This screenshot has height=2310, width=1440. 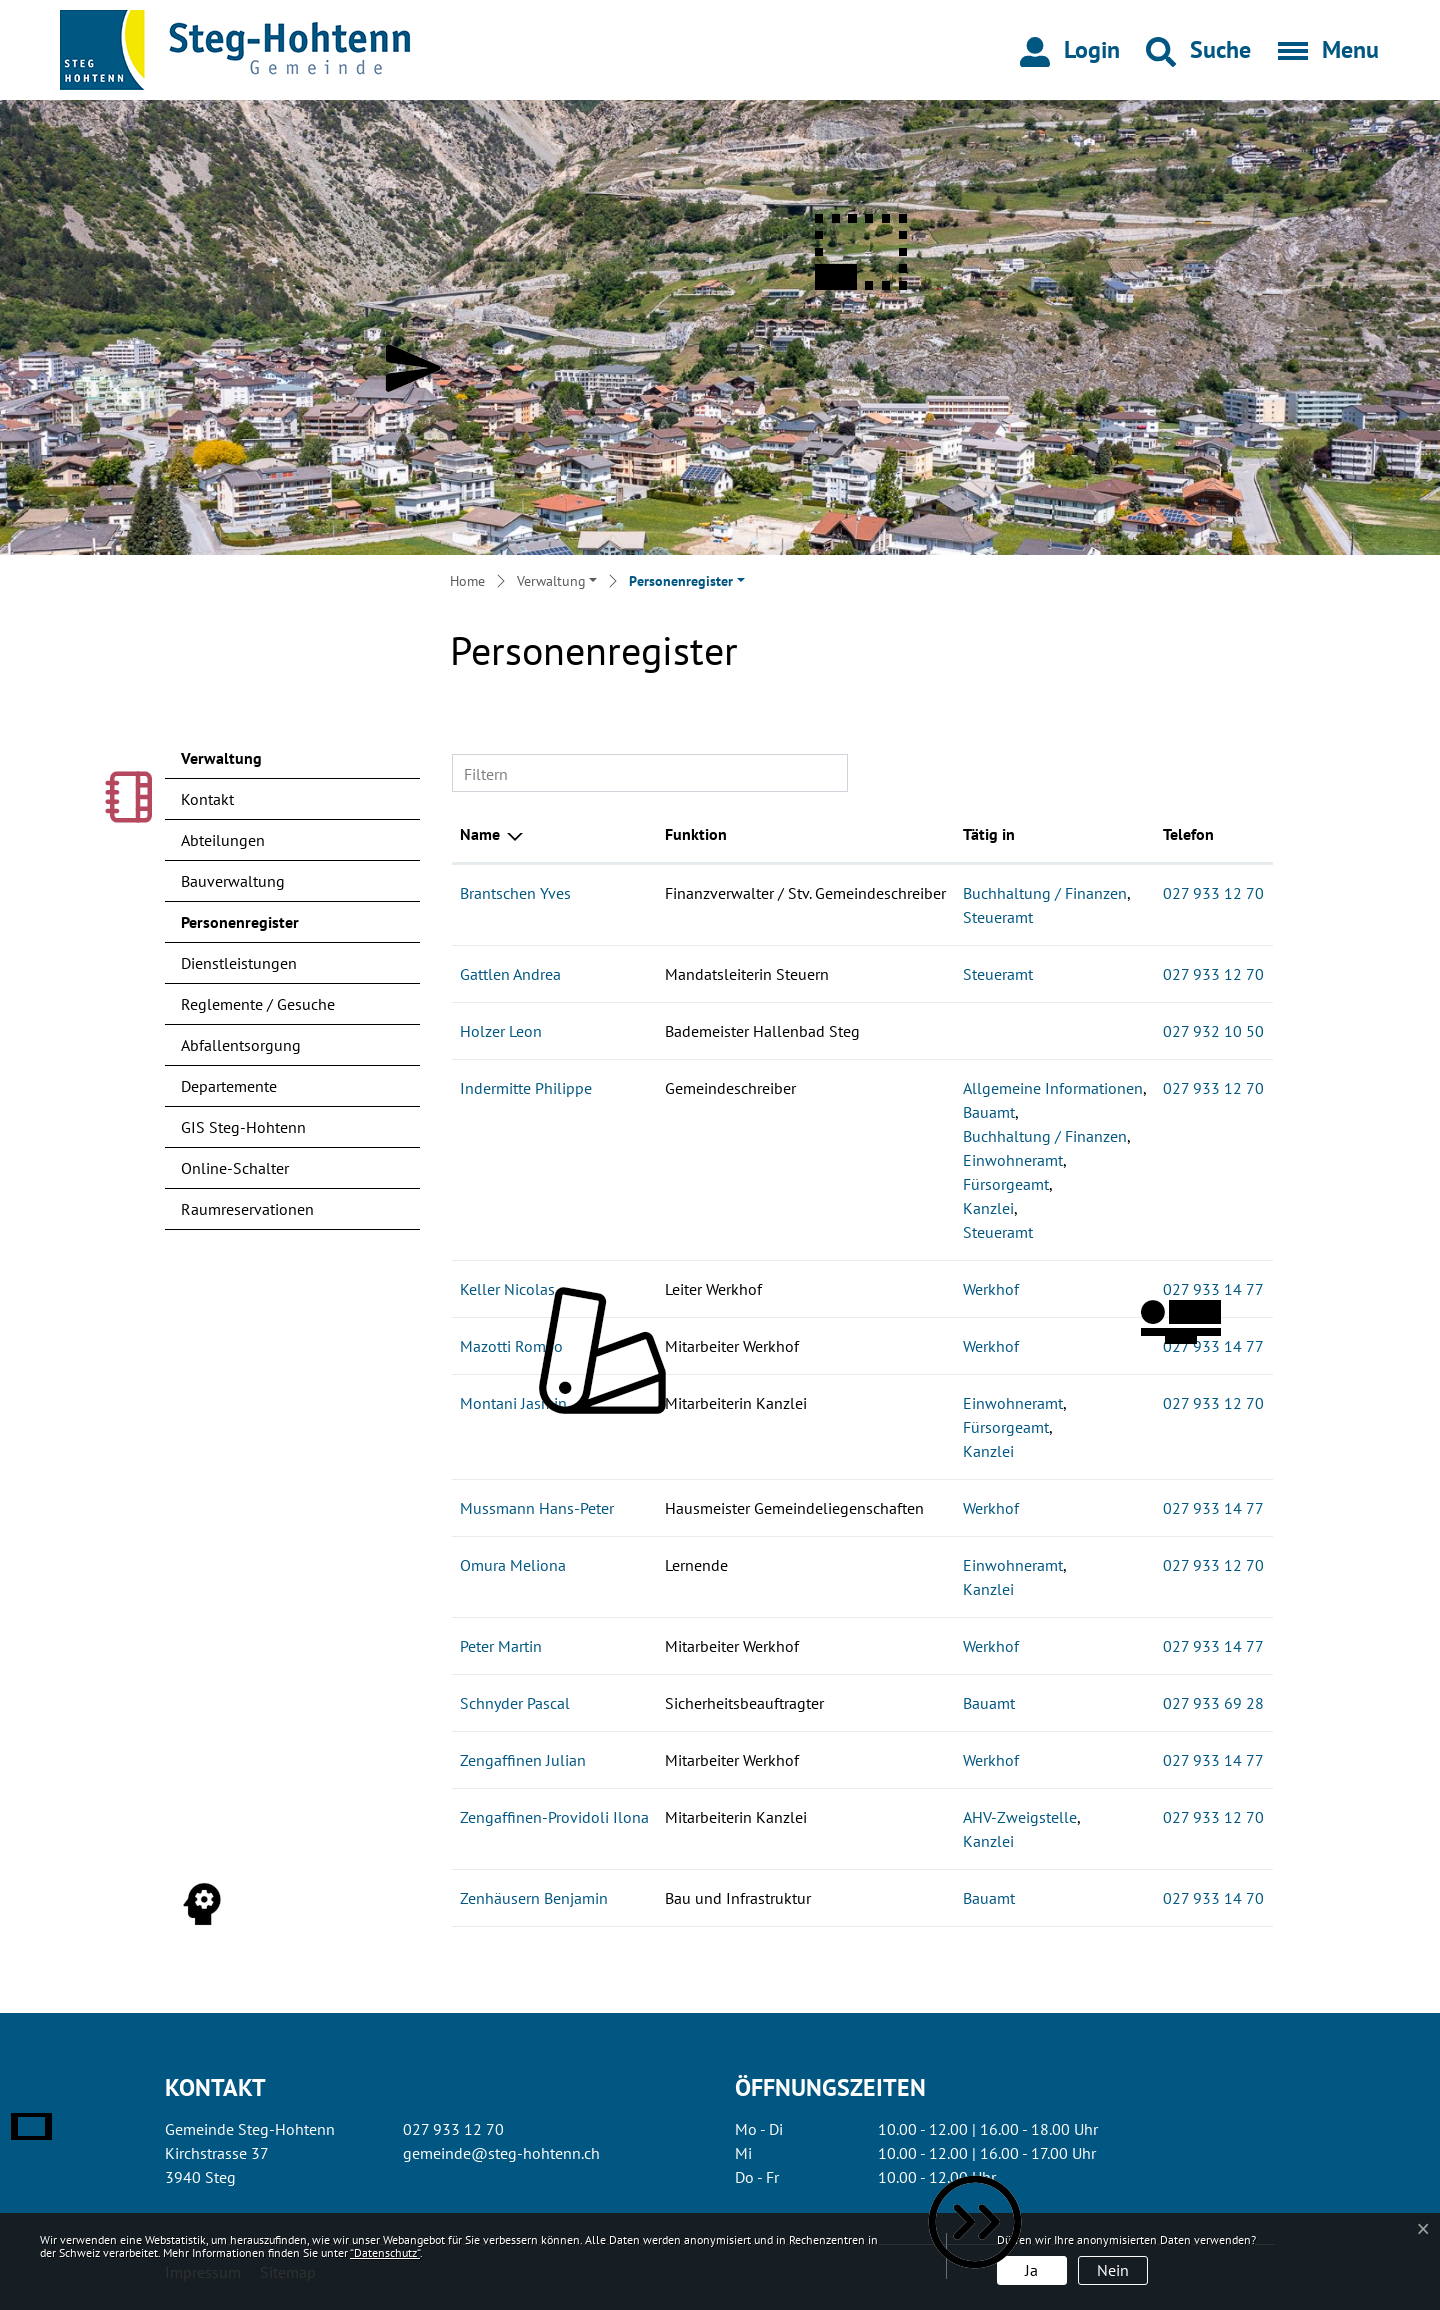 I want to click on send a message or submit content, so click(x=414, y=368).